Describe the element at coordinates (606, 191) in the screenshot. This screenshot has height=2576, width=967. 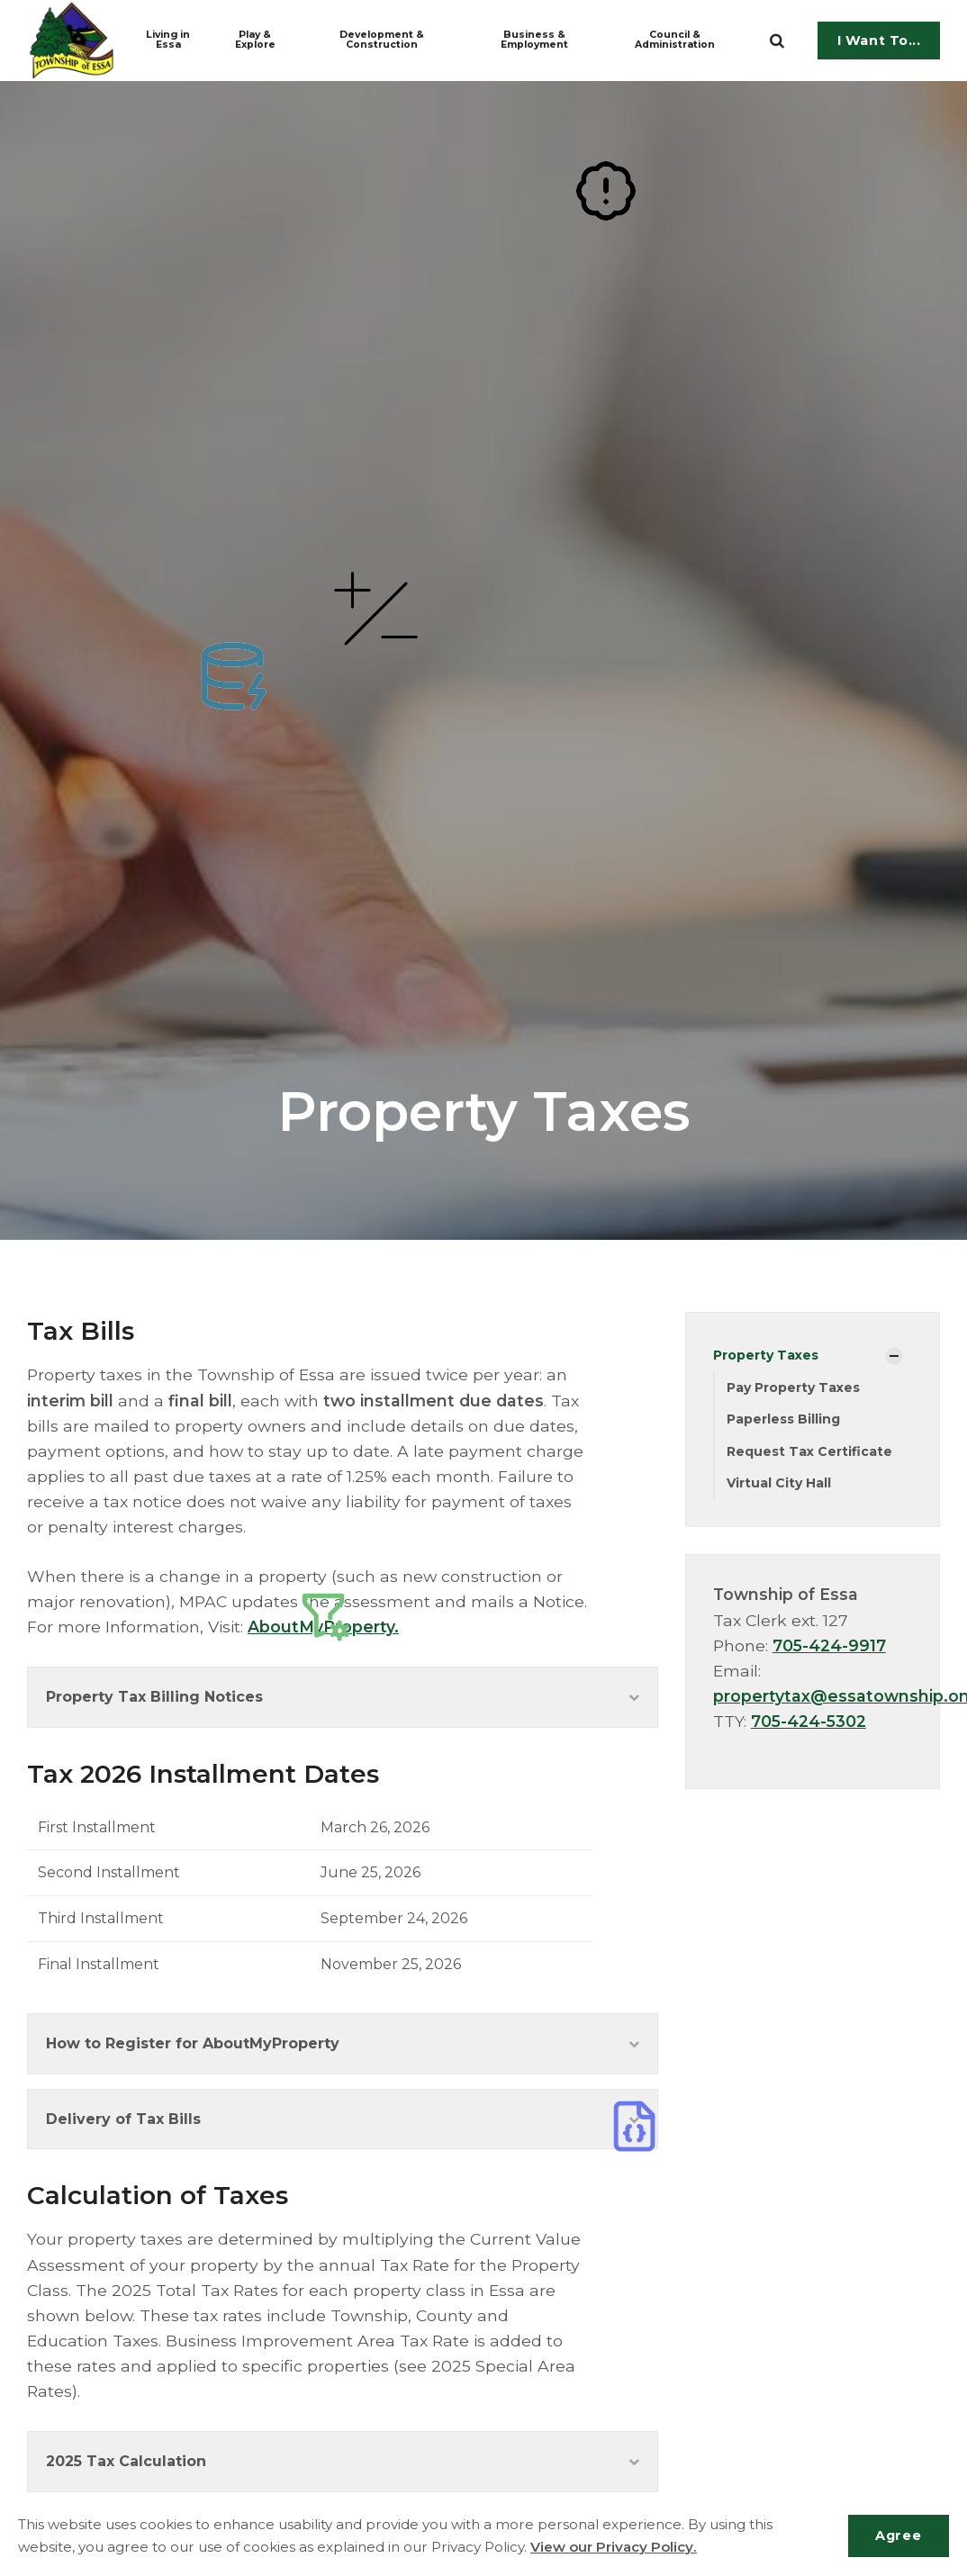
I see `indicates an alert or warning notification` at that location.